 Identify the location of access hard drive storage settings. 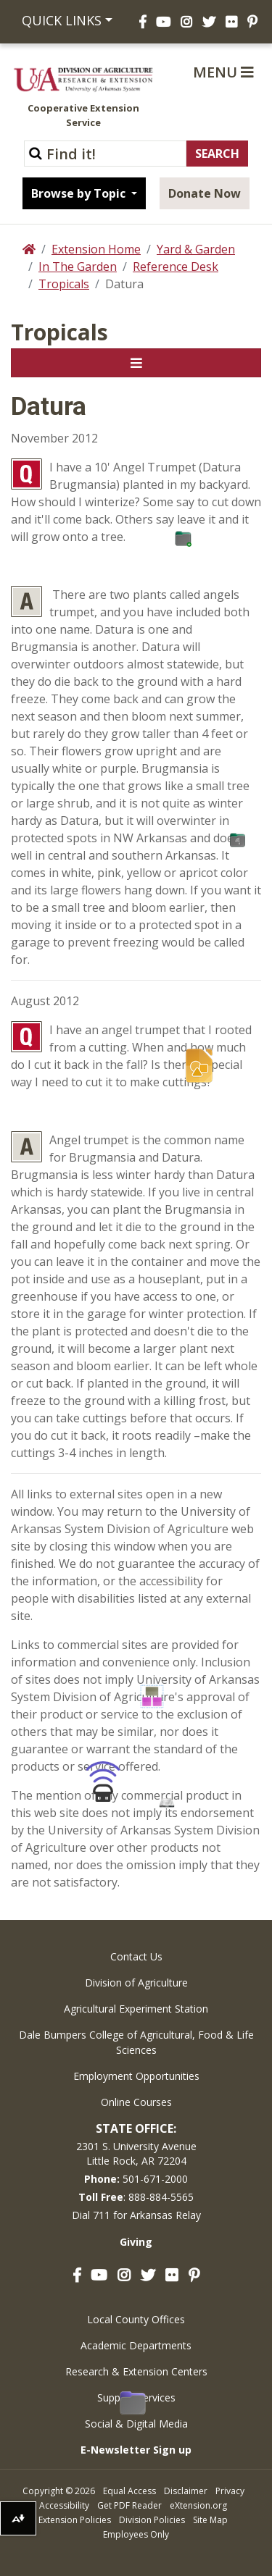
(167, 1803).